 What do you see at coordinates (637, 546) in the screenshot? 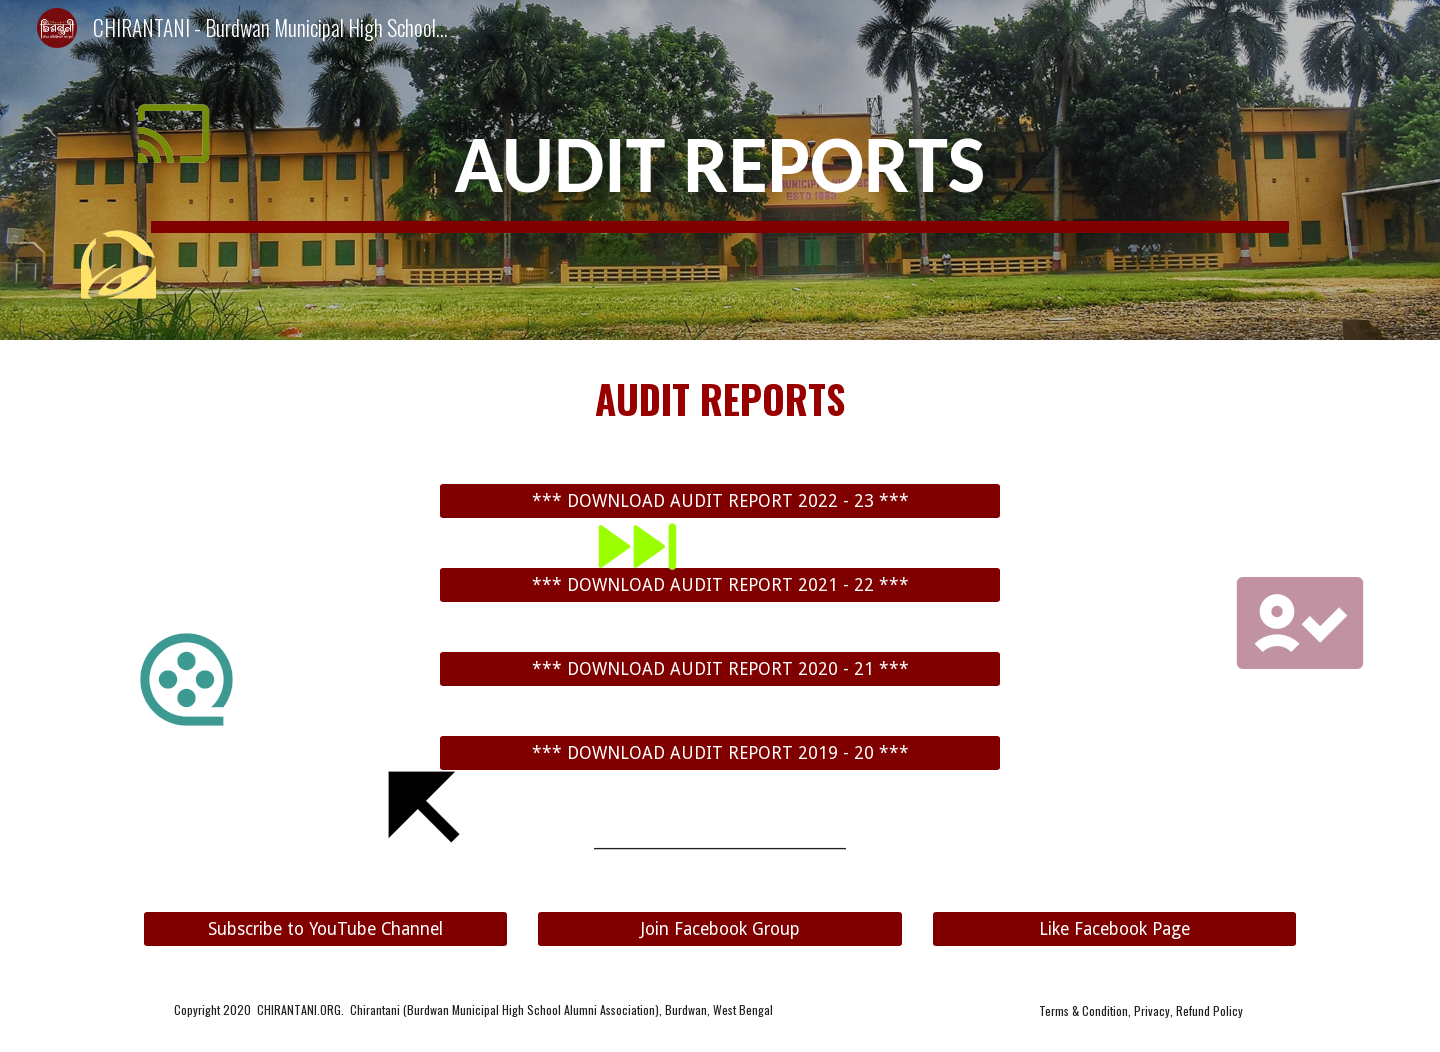
I see `skip to the end of the track` at bounding box center [637, 546].